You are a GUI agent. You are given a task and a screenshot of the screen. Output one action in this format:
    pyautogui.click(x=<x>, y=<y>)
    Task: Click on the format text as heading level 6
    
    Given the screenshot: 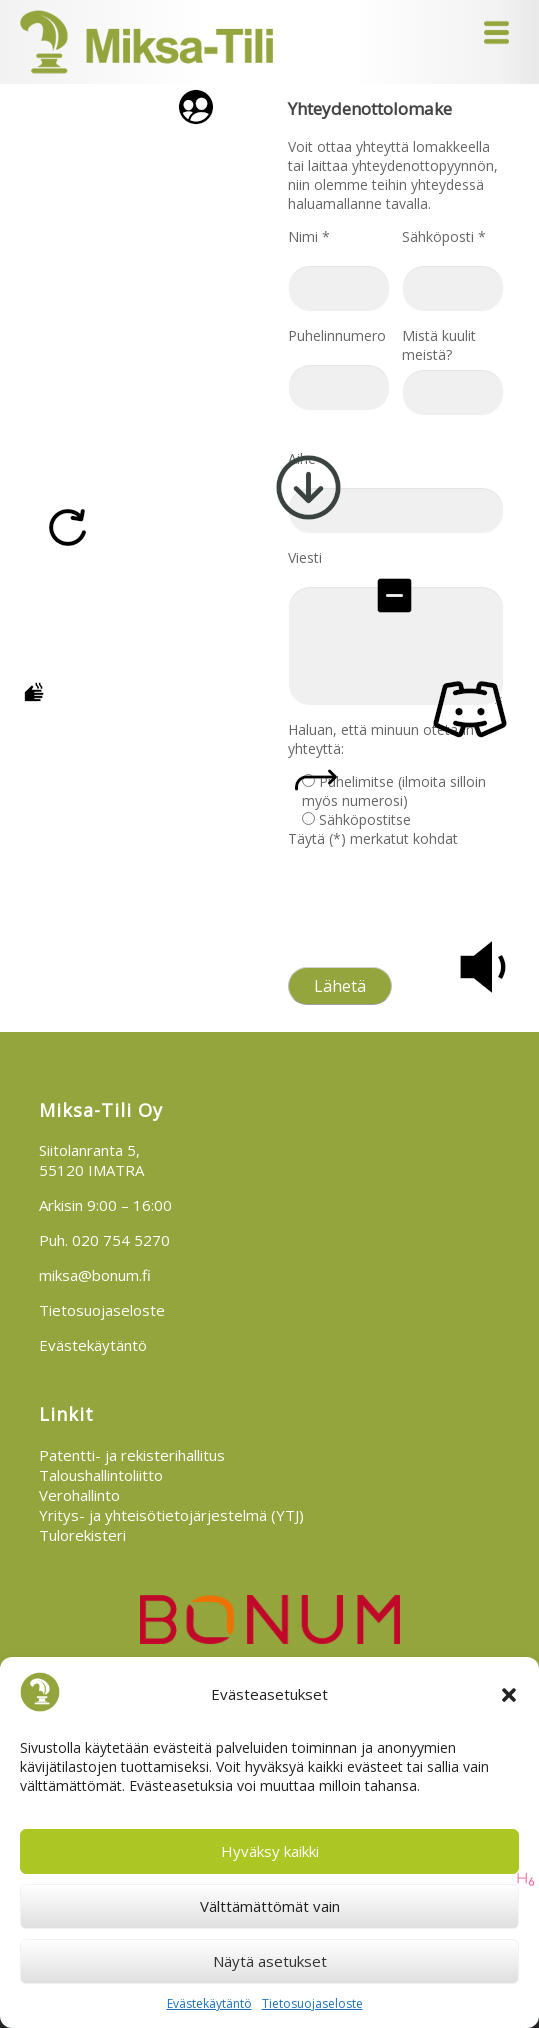 What is the action you would take?
    pyautogui.click(x=525, y=1879)
    